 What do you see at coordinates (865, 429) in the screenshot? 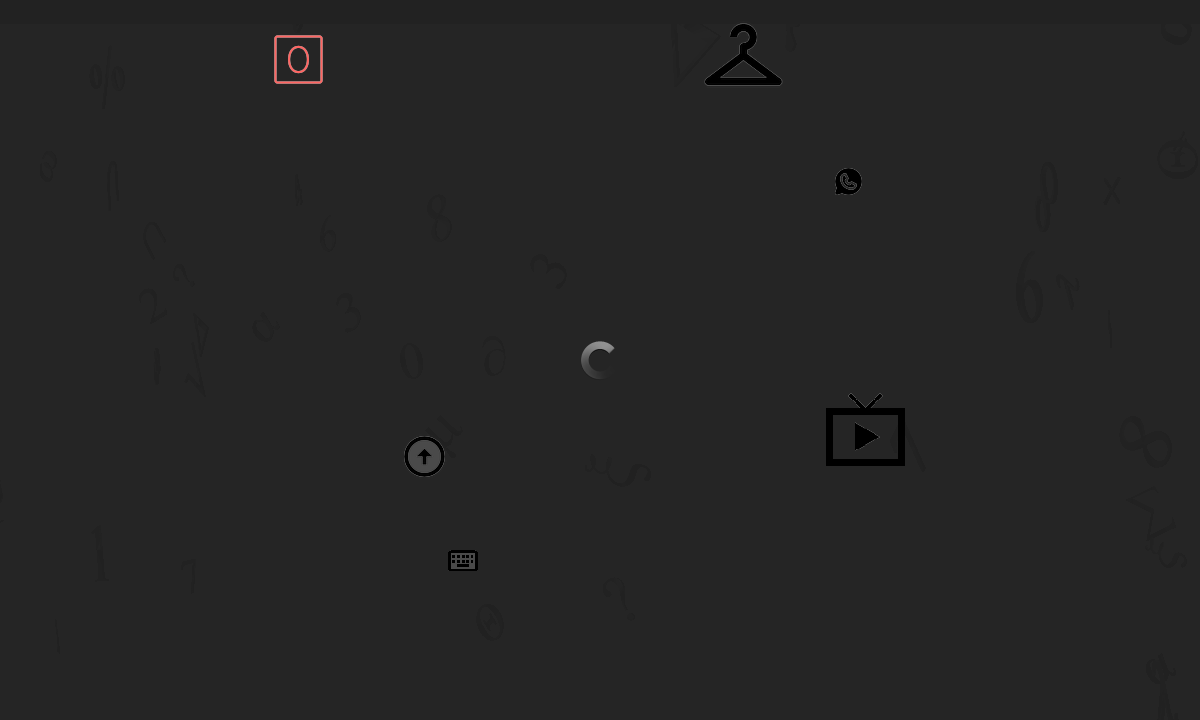
I see `watch live television or streaming content` at bounding box center [865, 429].